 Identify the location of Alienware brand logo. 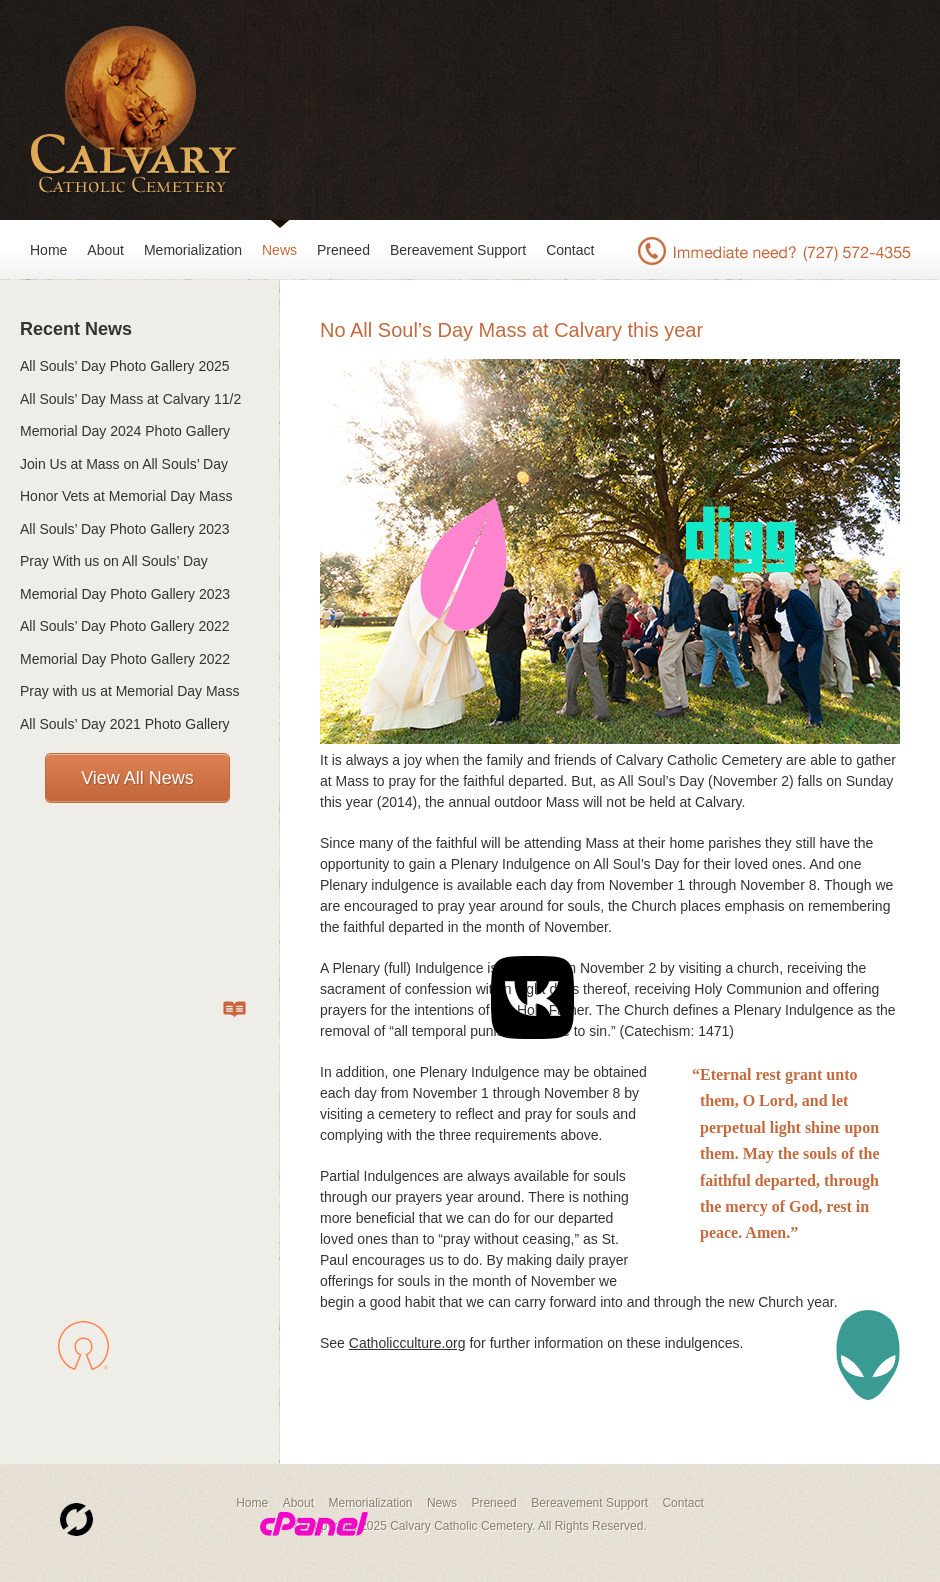
(868, 1355).